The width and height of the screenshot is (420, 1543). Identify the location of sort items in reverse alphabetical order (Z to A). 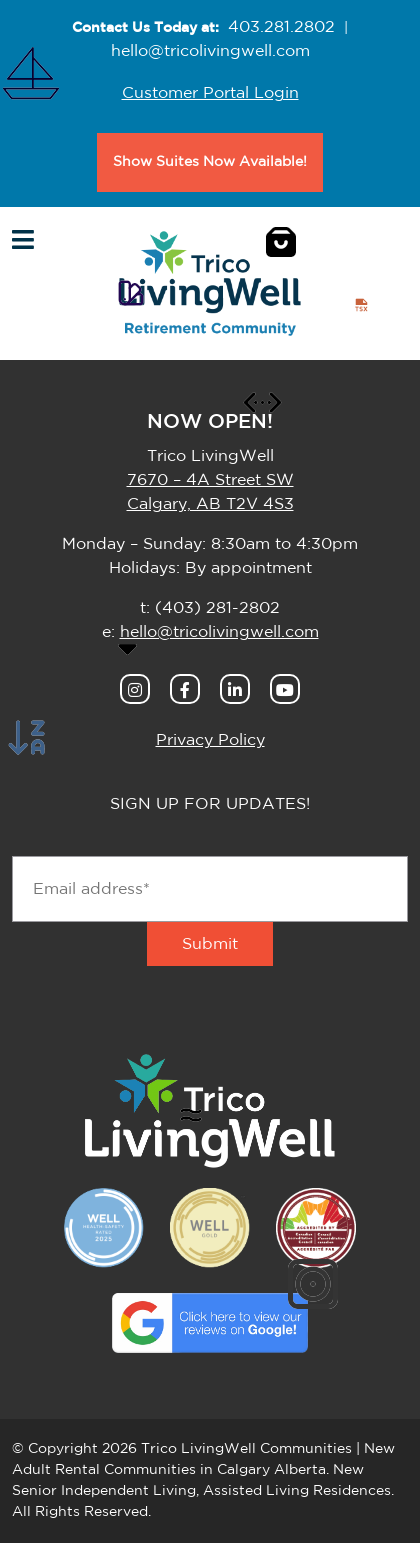
(27, 737).